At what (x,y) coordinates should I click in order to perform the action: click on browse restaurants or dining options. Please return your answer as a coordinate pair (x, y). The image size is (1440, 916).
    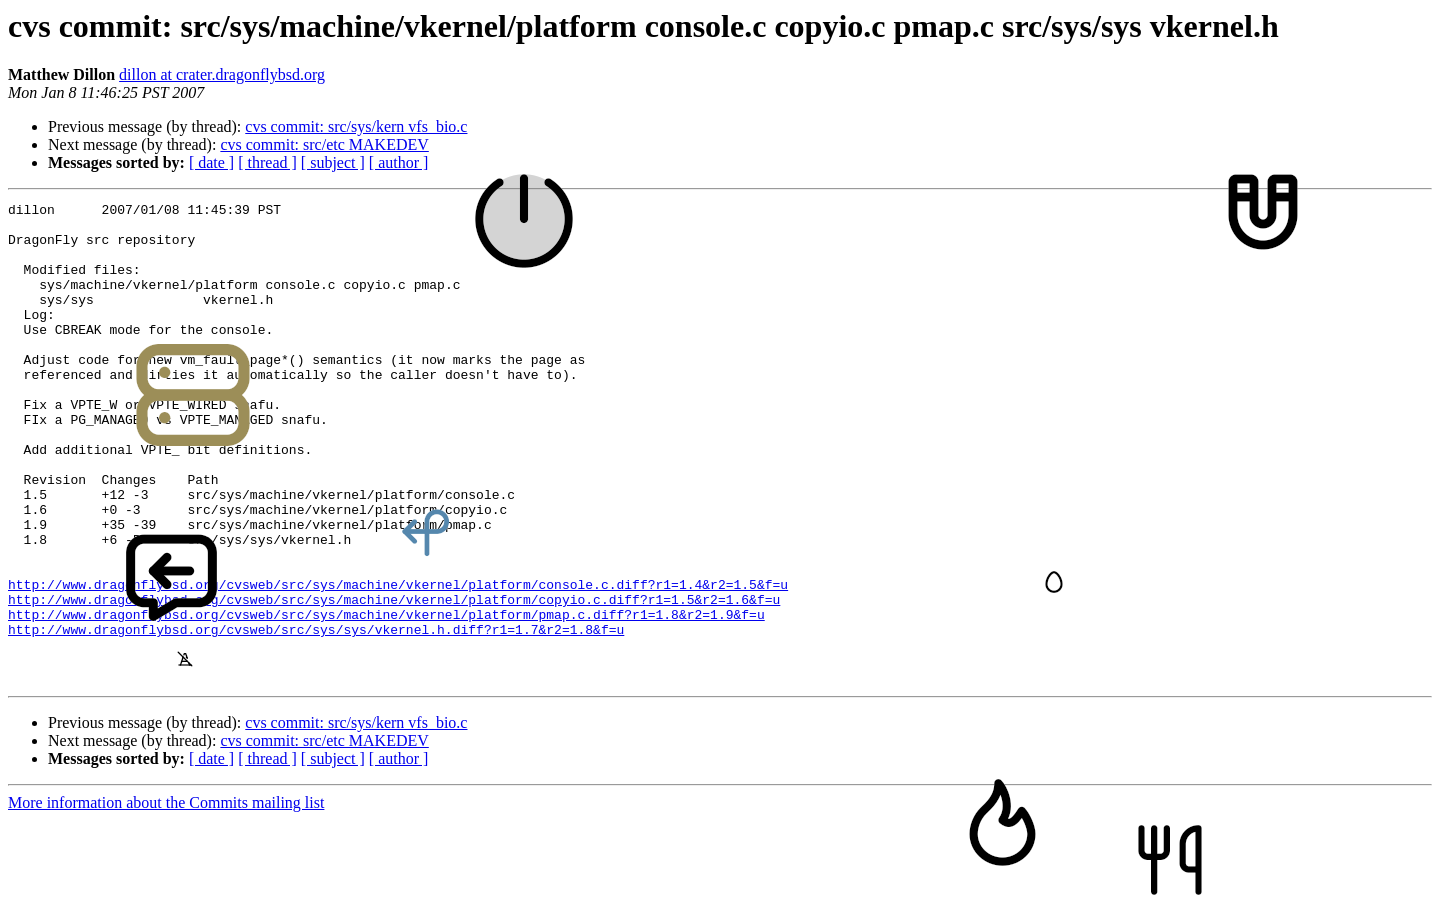
    Looking at the image, I should click on (1170, 860).